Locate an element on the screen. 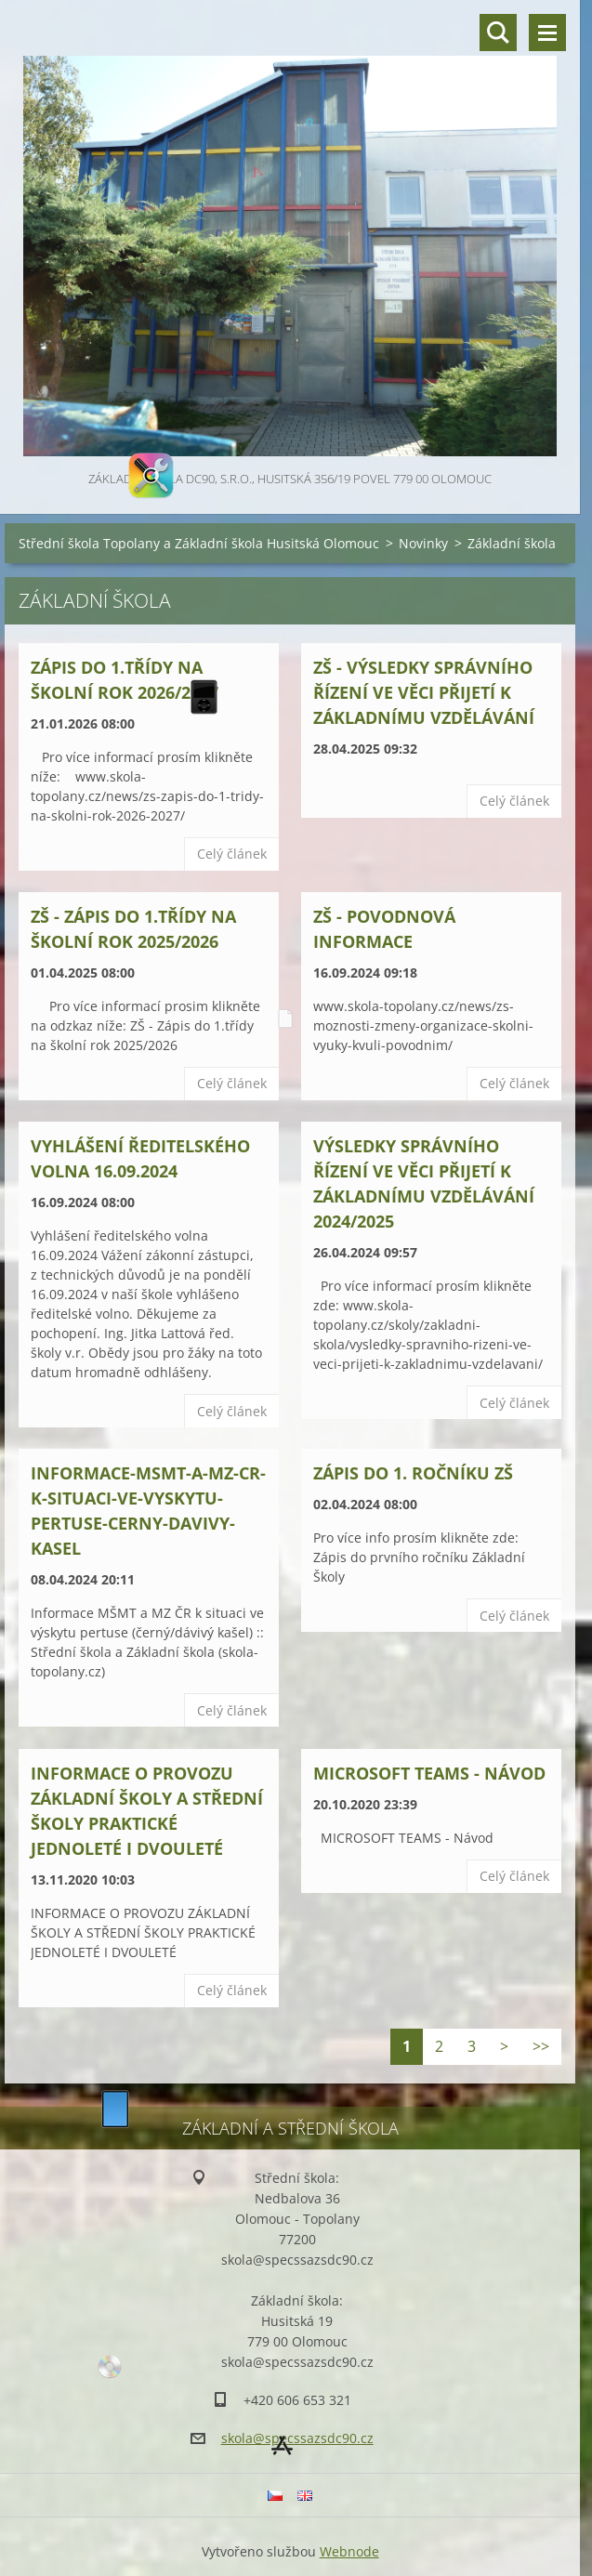 Image resolution: width=592 pixels, height=2576 pixels. open ColorSync Utility to manage color profiles is located at coordinates (151, 475).